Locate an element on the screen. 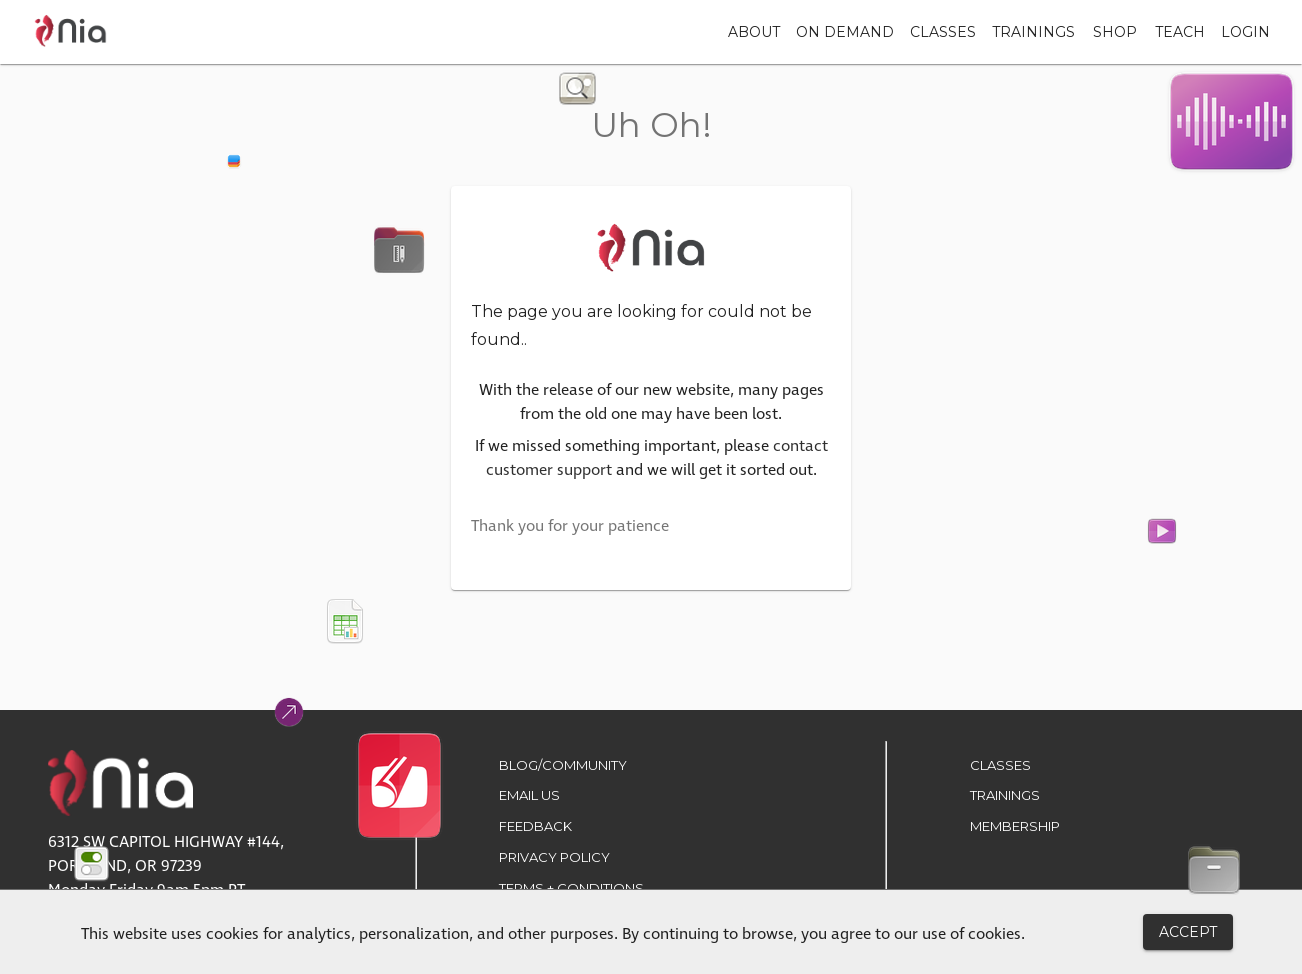  open the file manager application is located at coordinates (1214, 870).